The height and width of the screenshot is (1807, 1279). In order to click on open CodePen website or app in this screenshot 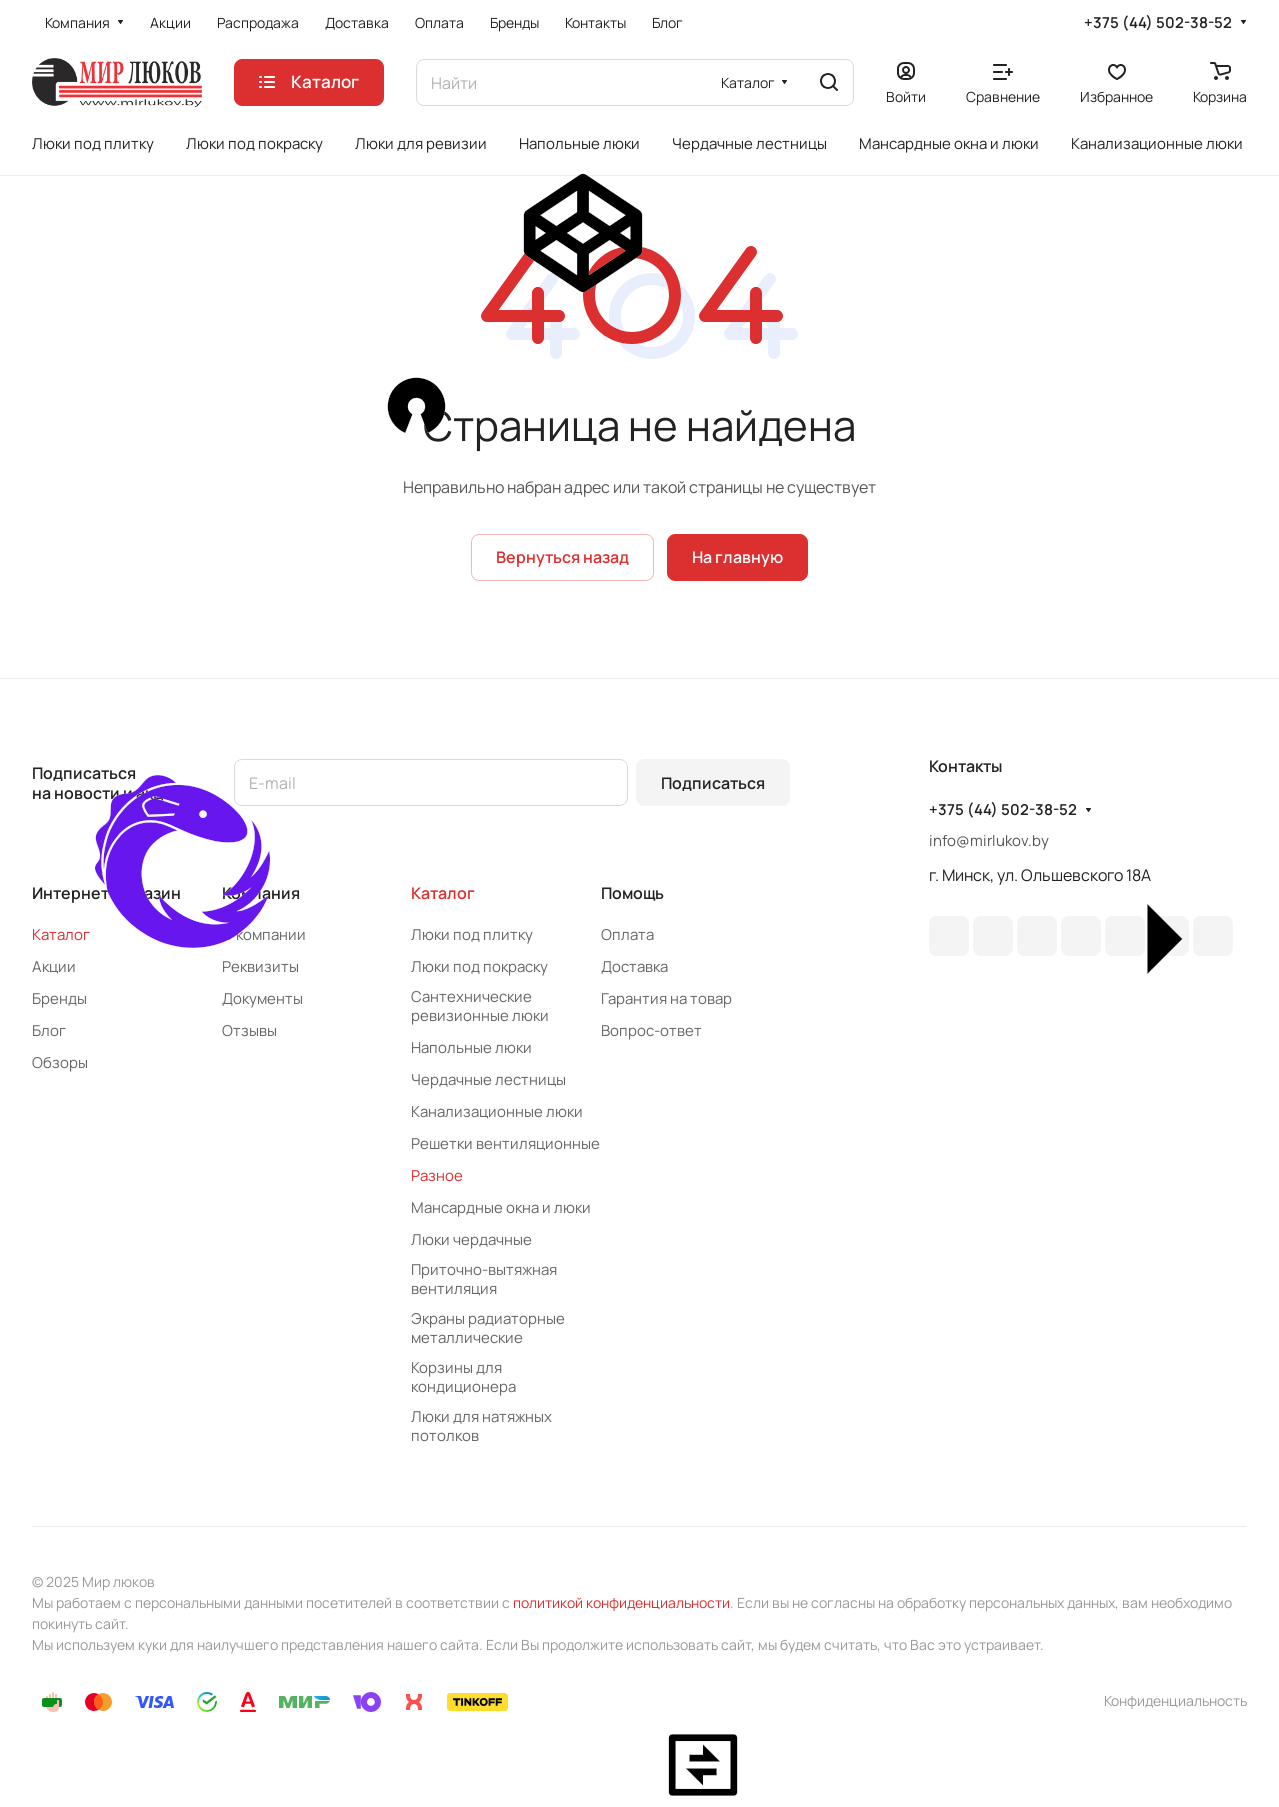, I will do `click(583, 233)`.